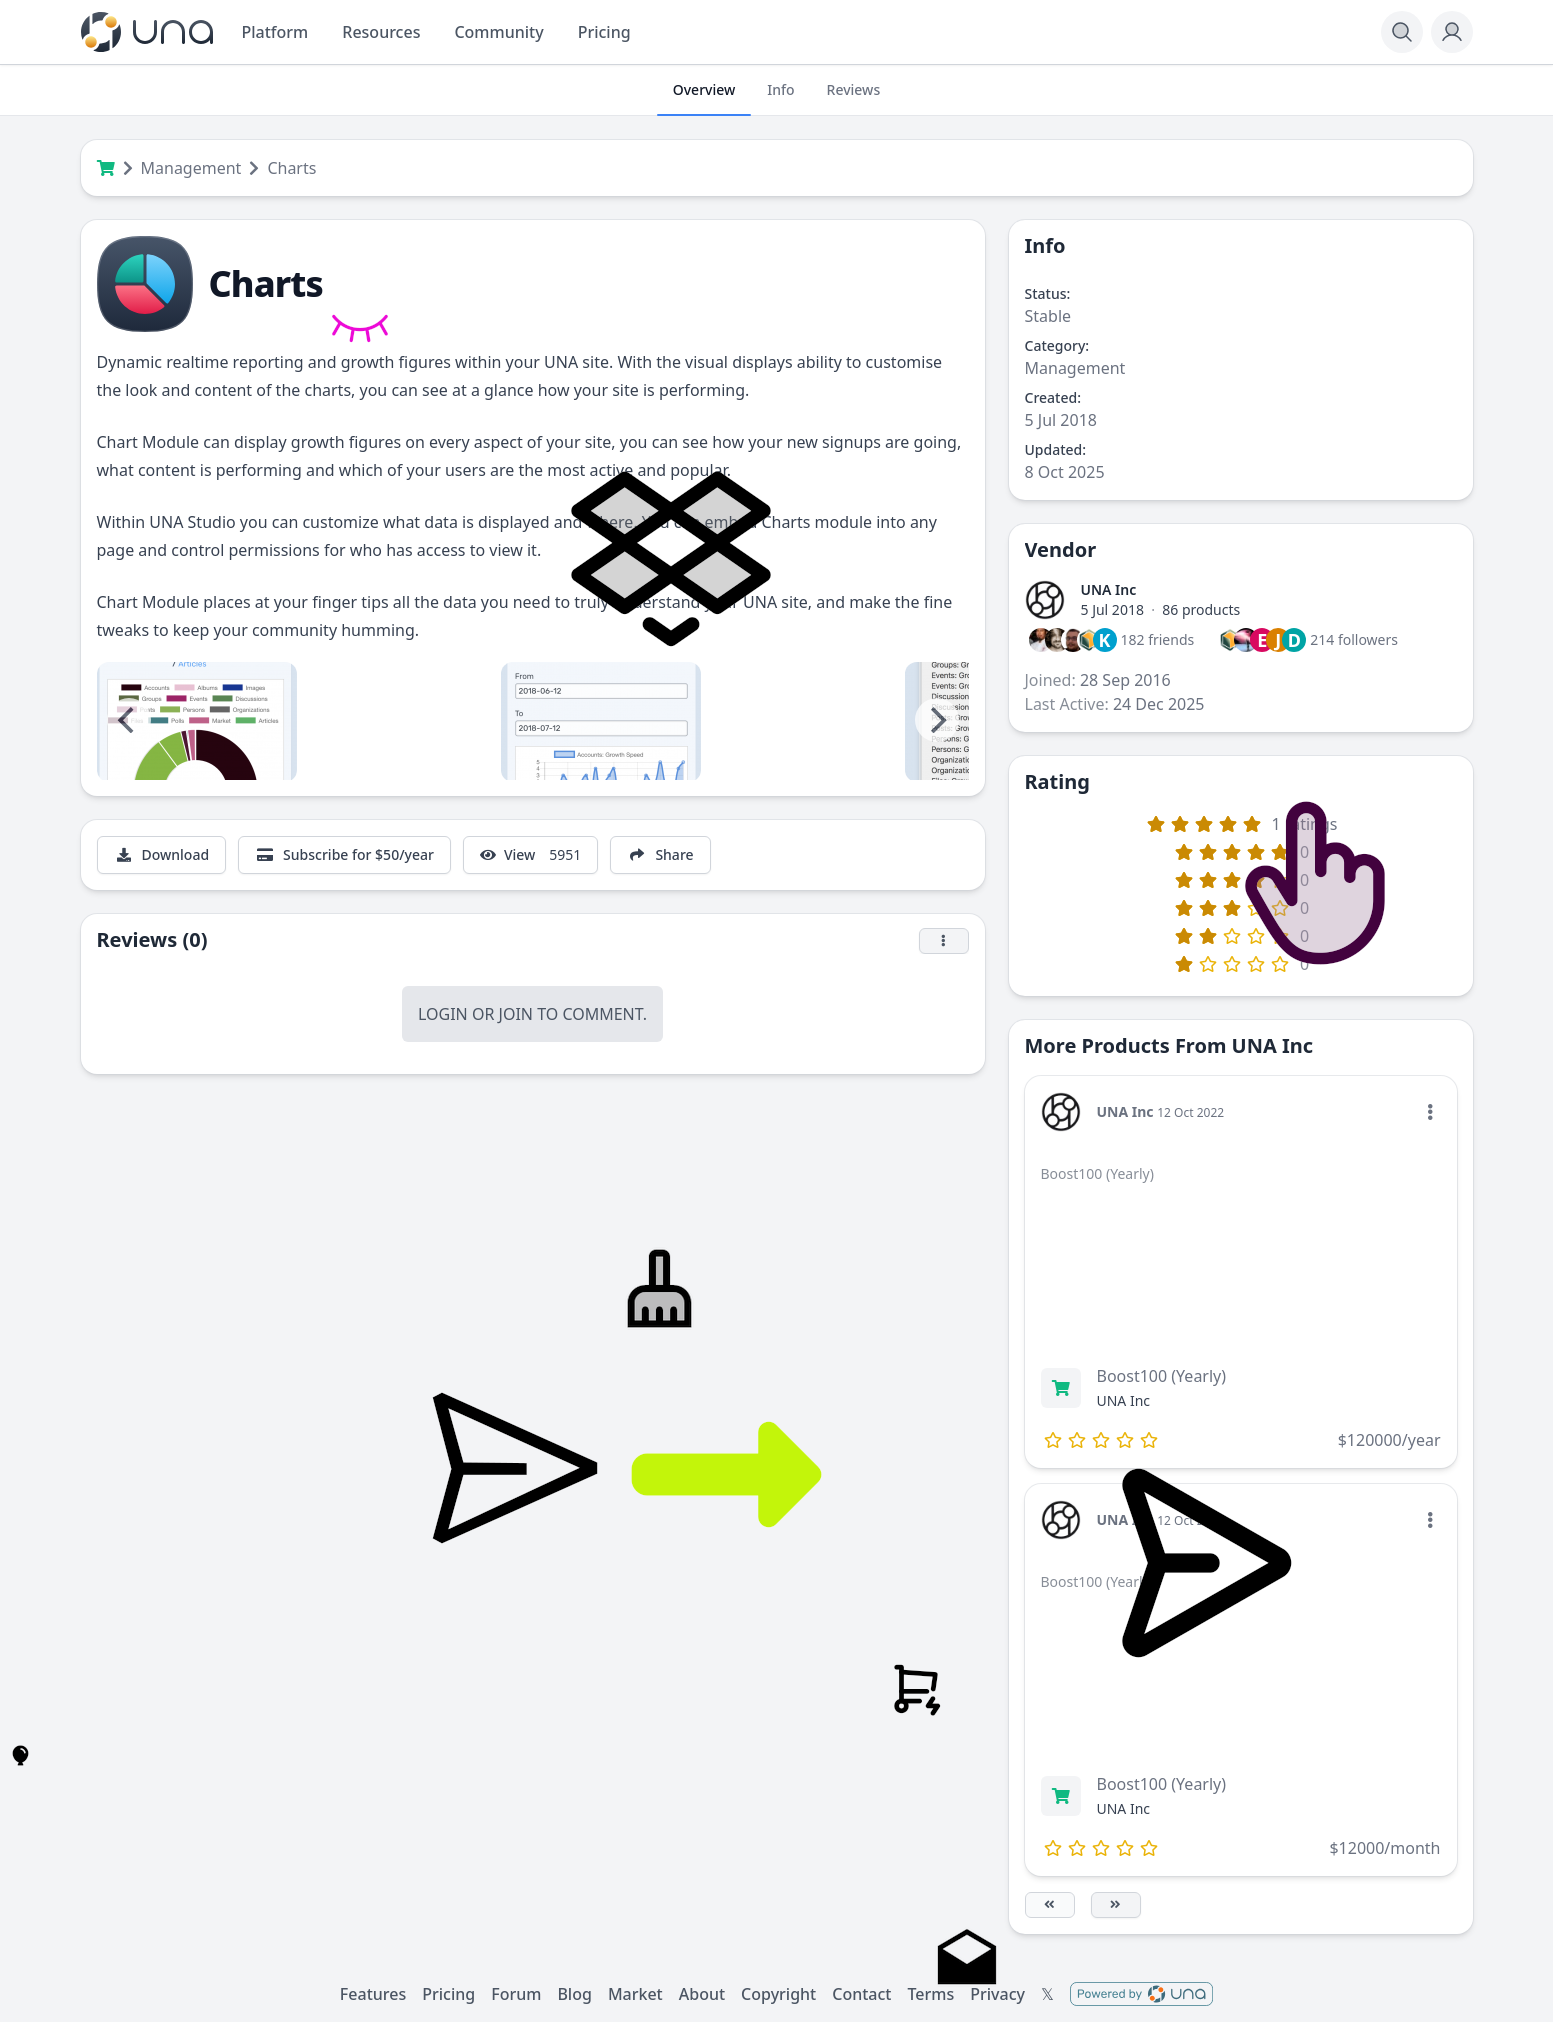 The image size is (1553, 2022). I want to click on access cleaning or housekeeping services, so click(659, 1288).